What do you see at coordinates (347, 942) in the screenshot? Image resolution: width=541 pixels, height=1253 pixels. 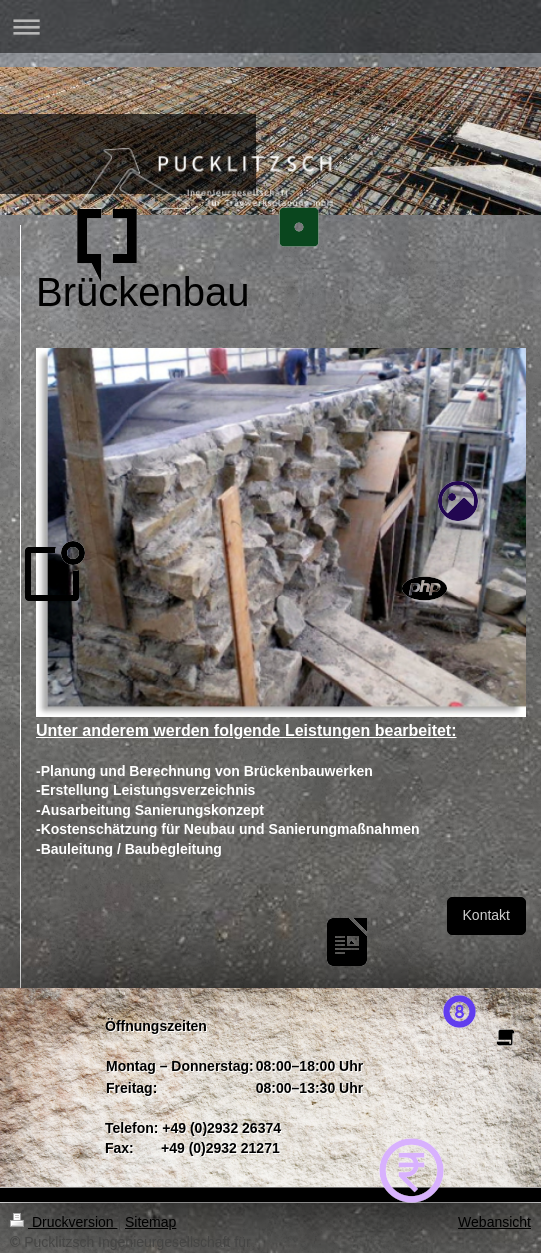 I see `open libreoffice writer` at bounding box center [347, 942].